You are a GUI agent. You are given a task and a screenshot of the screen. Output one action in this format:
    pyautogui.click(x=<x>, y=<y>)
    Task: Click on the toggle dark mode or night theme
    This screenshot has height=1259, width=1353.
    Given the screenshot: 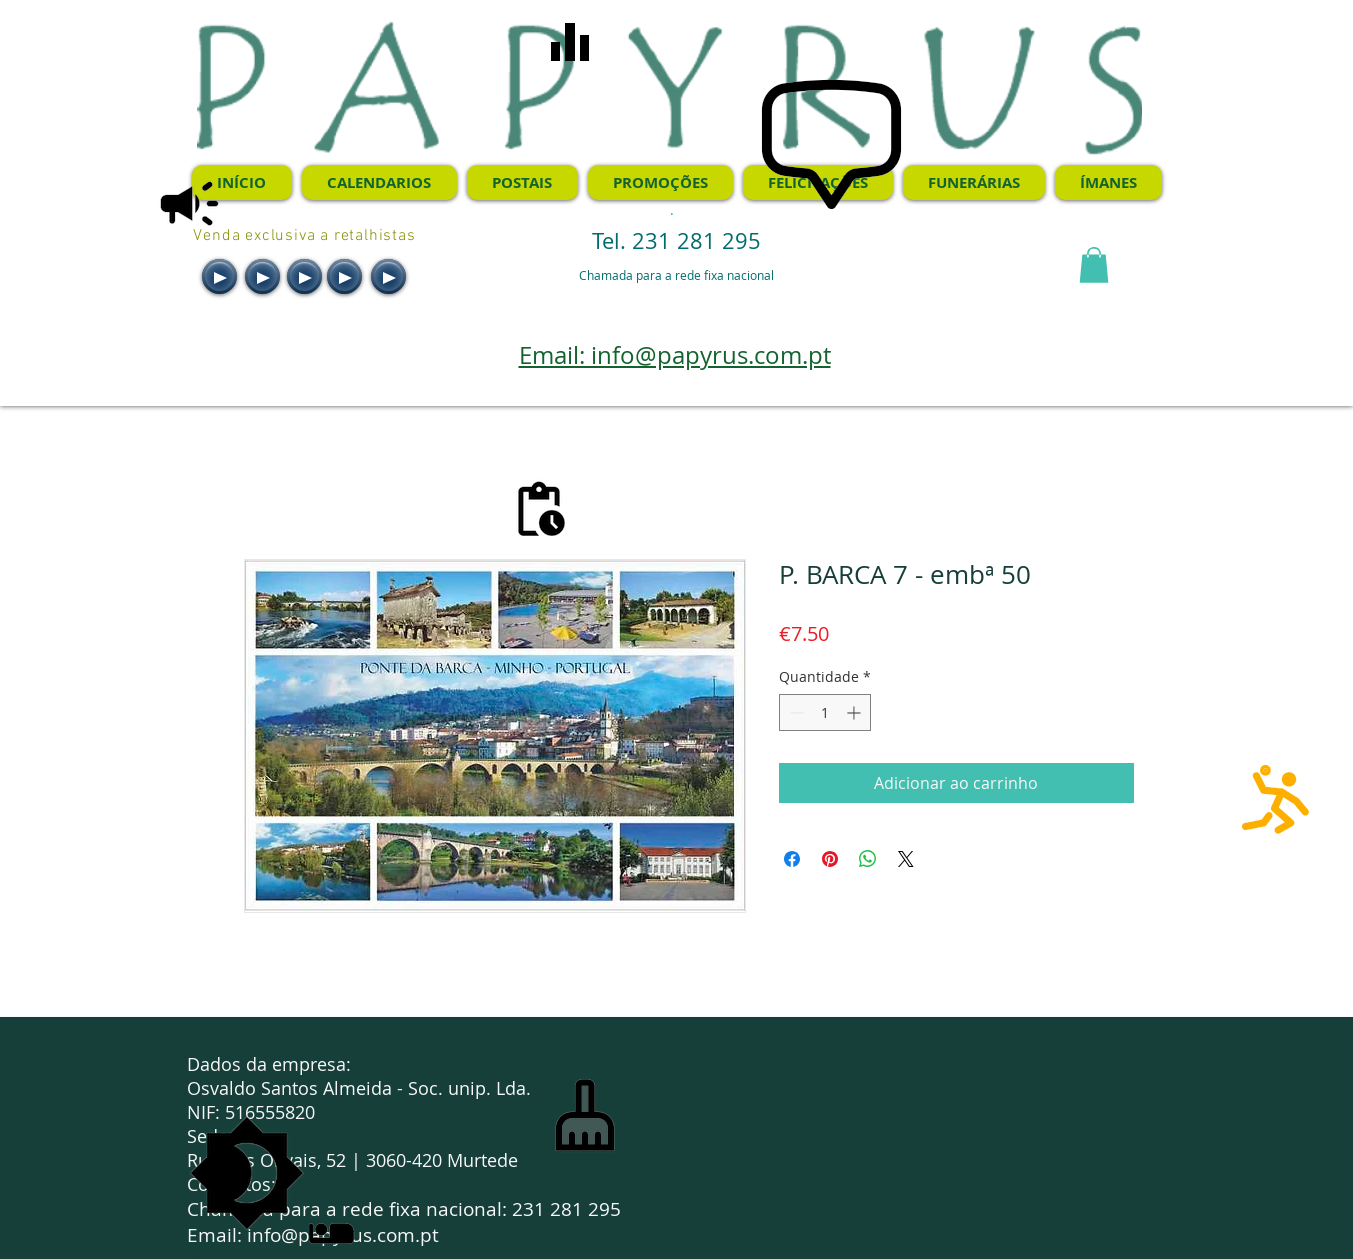 What is the action you would take?
    pyautogui.click(x=247, y=1173)
    